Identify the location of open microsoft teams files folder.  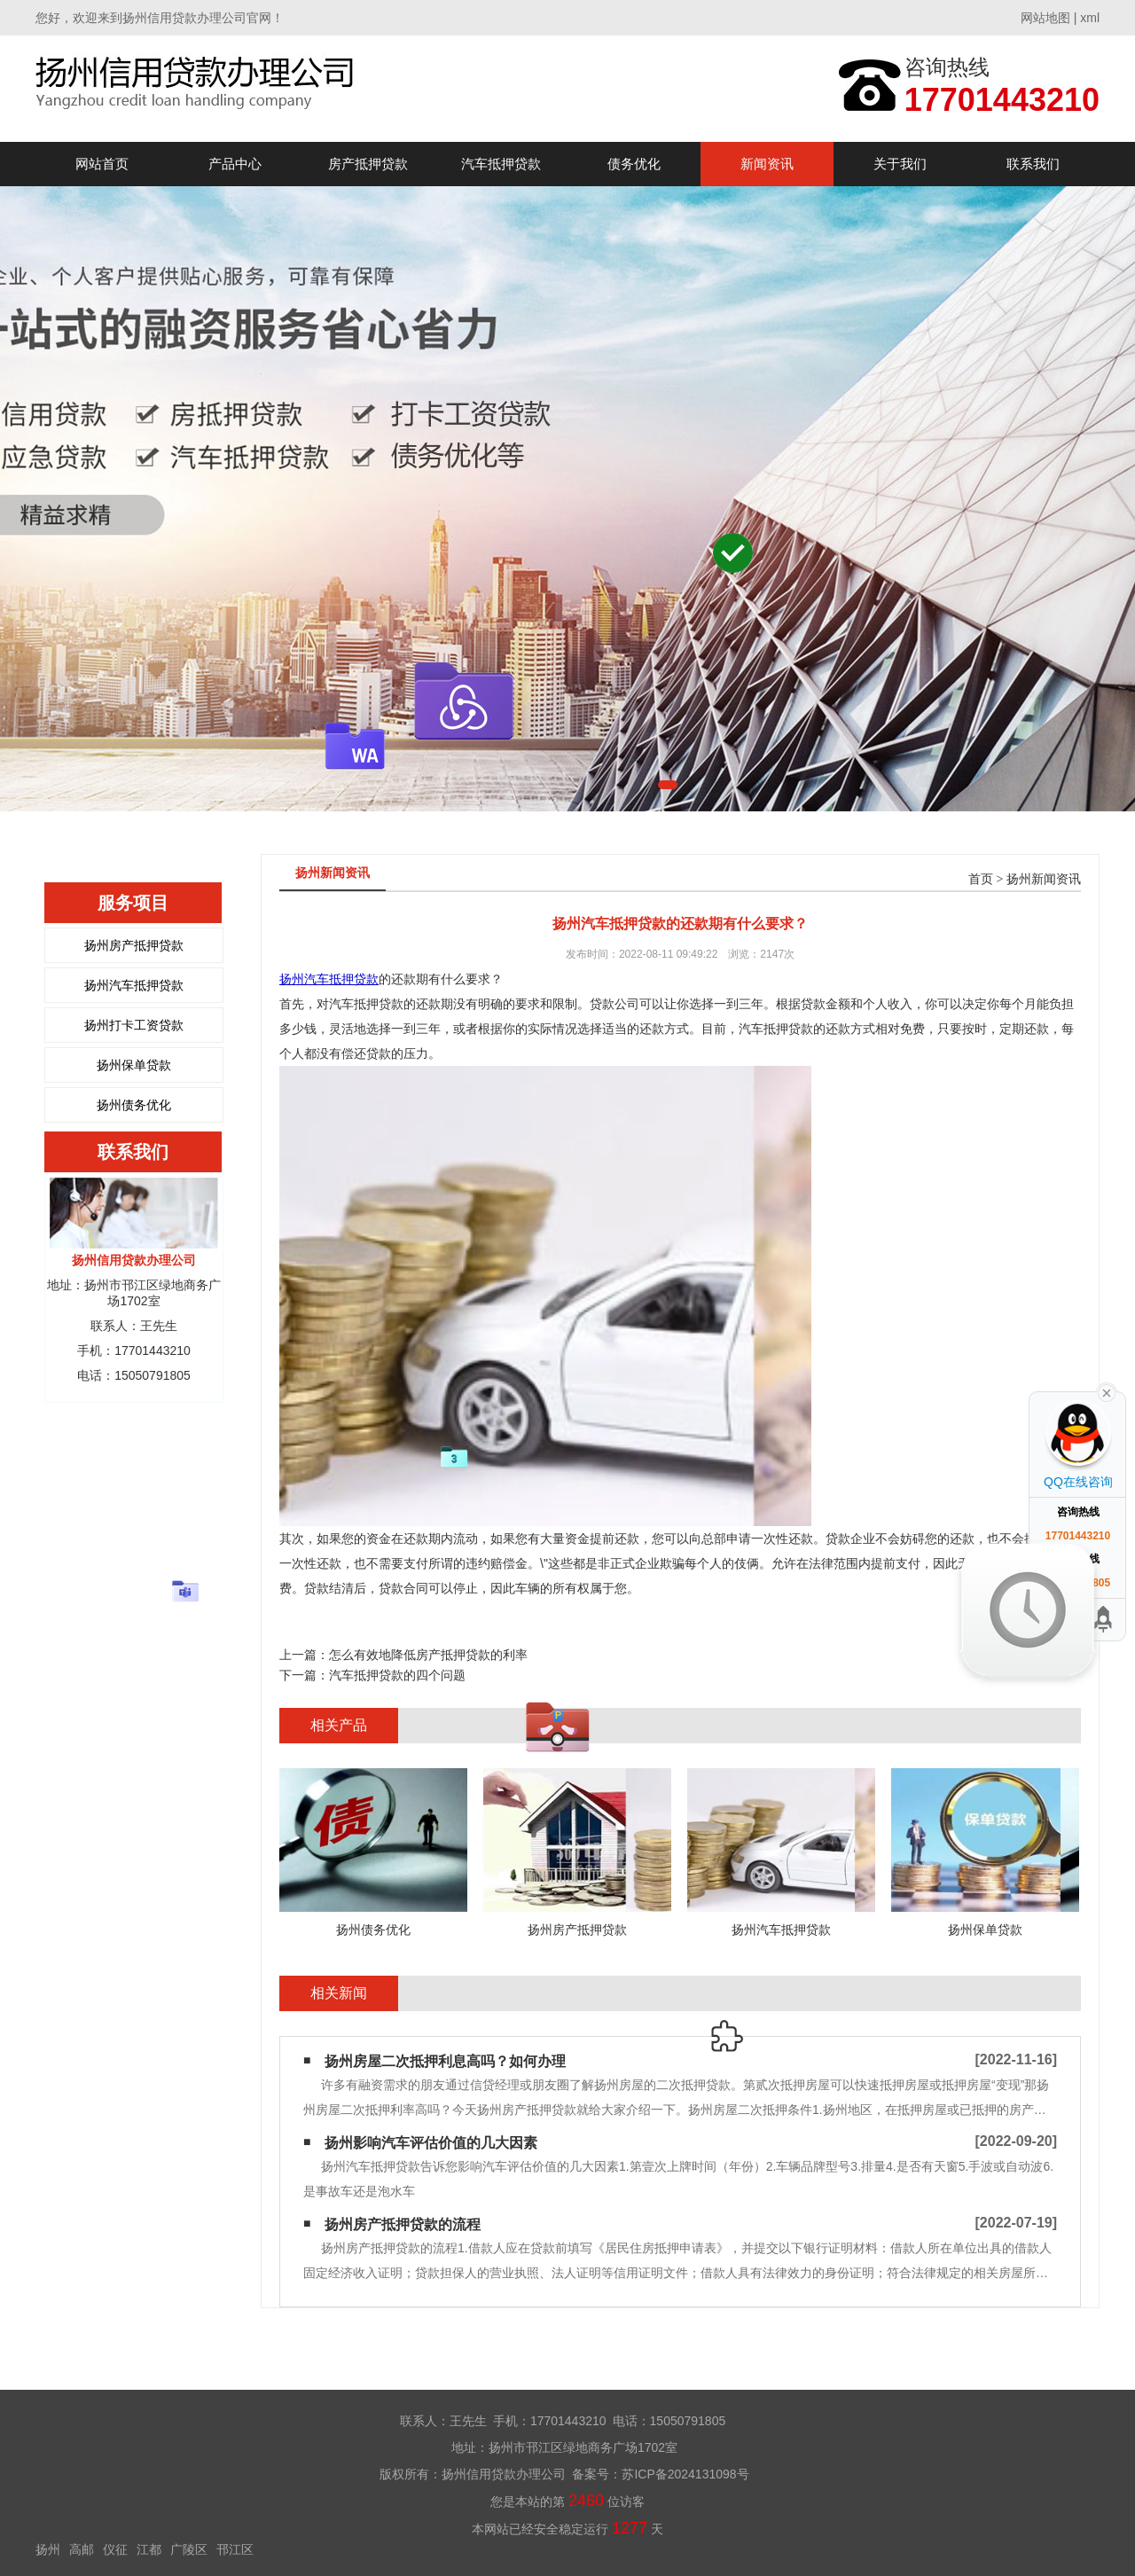
(185, 1592).